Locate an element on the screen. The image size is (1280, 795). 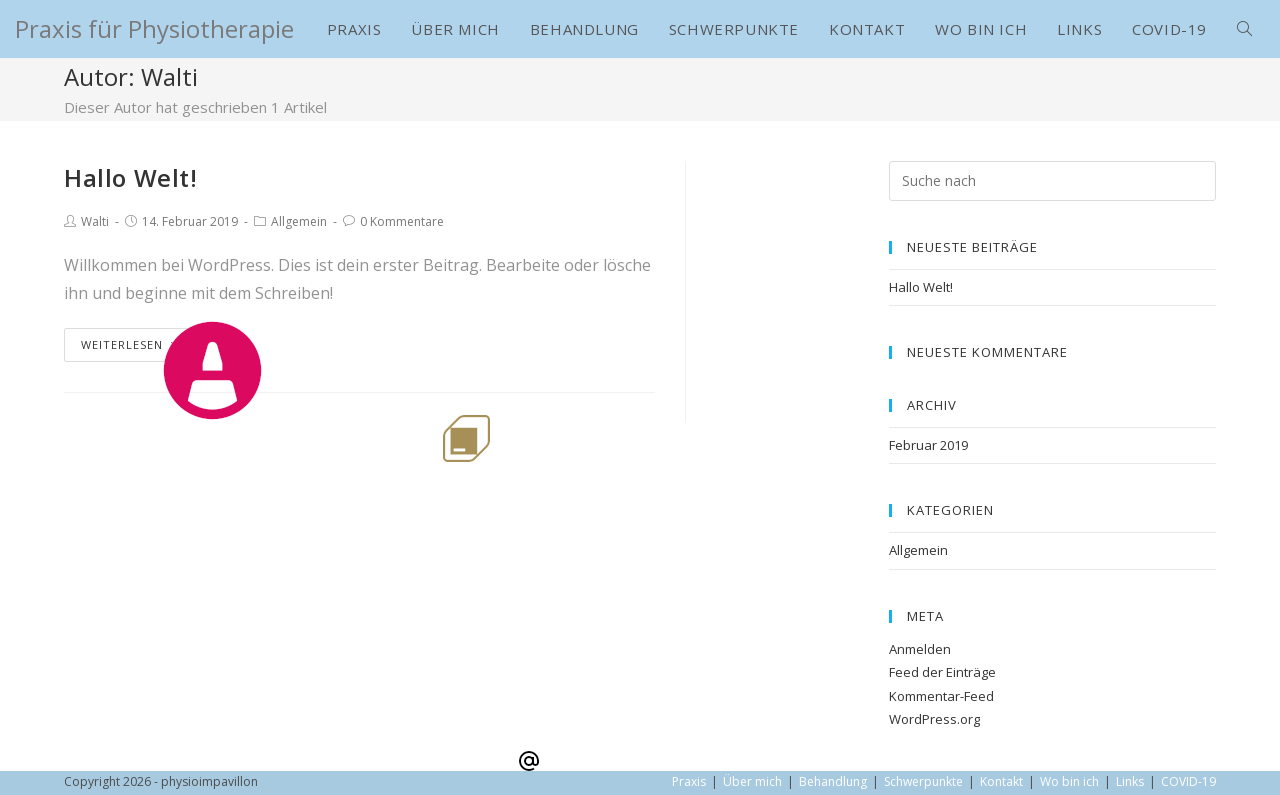
compose a new email is located at coordinates (529, 761).